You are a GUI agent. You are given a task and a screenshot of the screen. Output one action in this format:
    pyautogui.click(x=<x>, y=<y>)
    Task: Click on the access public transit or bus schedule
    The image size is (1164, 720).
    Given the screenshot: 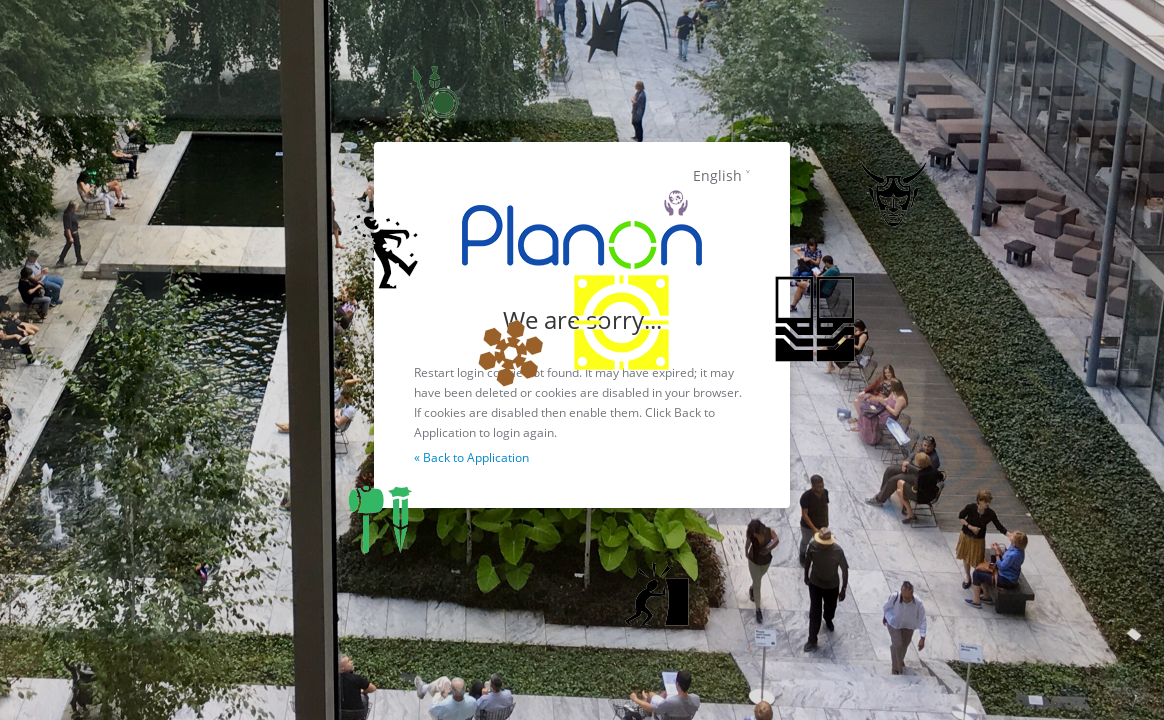 What is the action you would take?
    pyautogui.click(x=815, y=319)
    